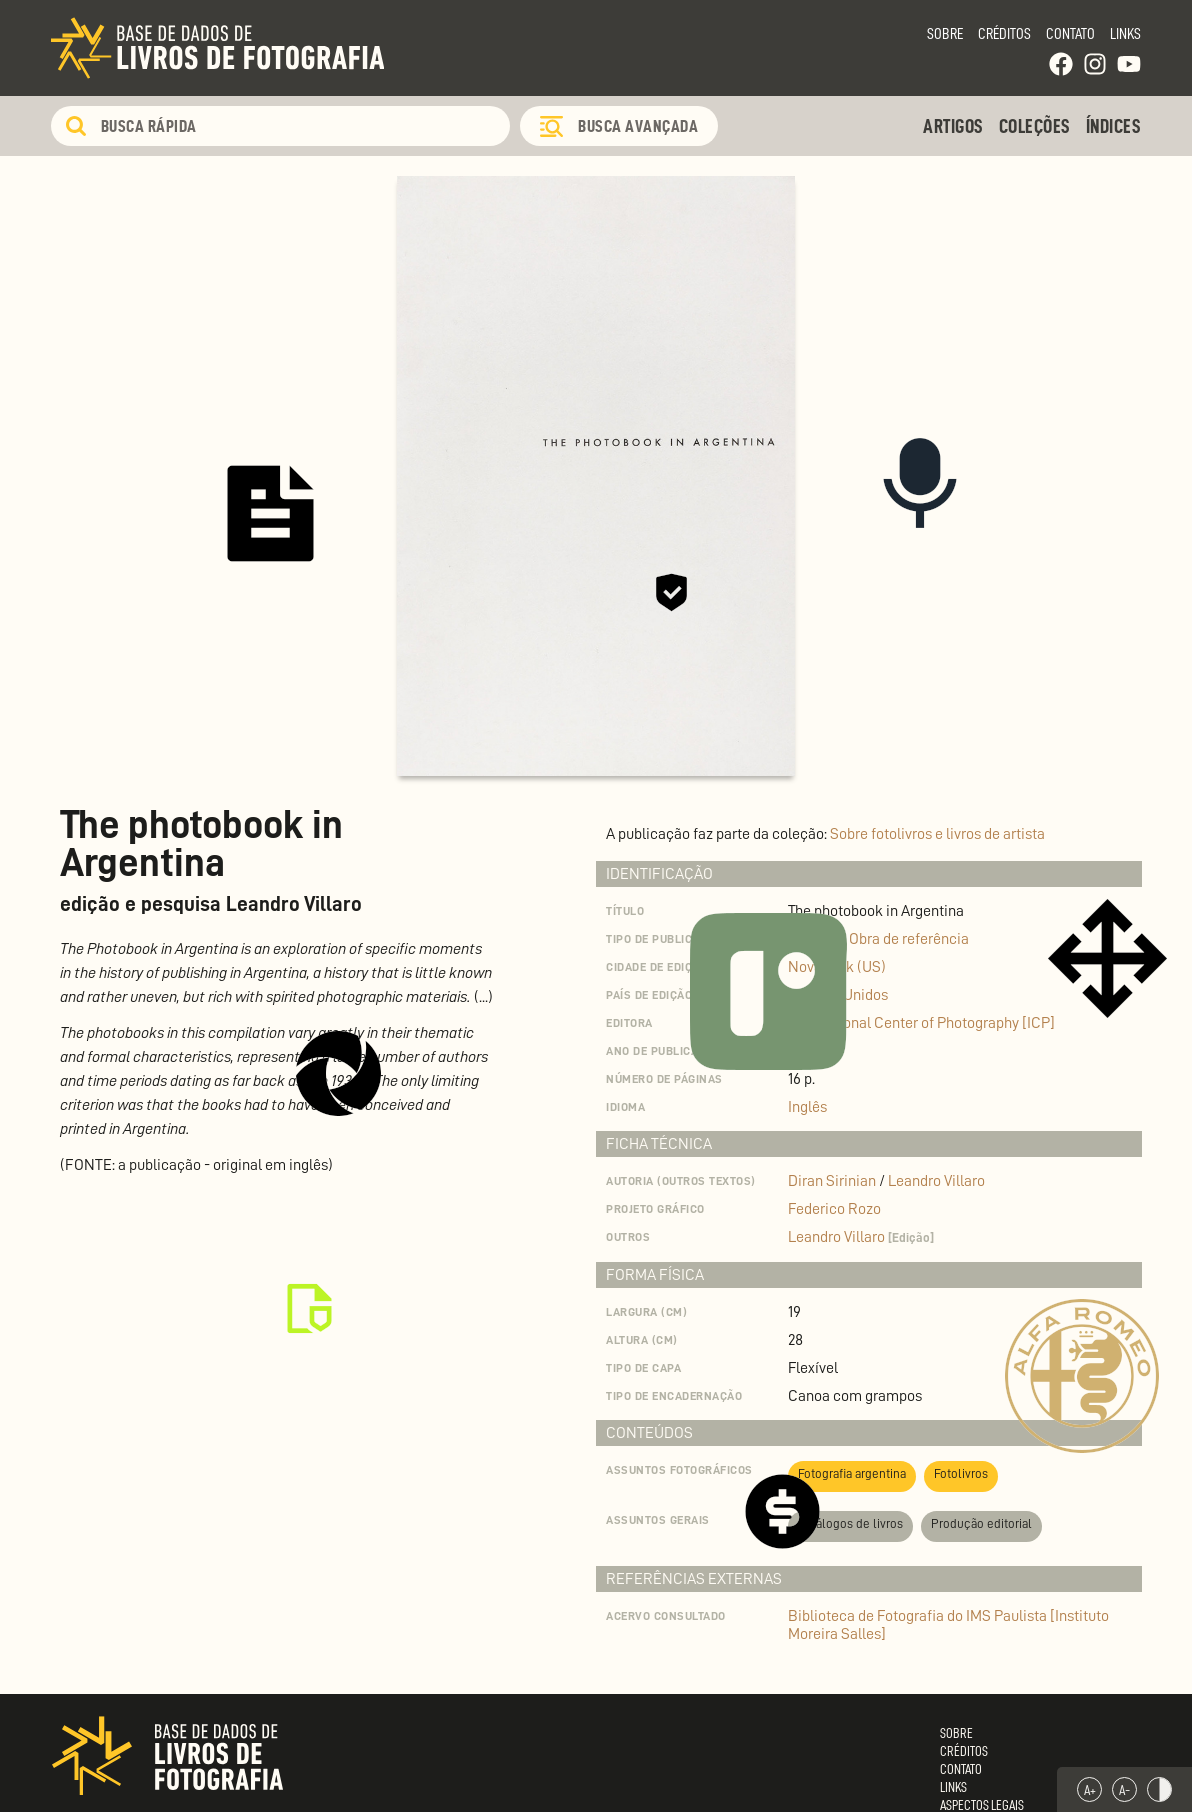 The height and width of the screenshot is (1812, 1192). What do you see at coordinates (920, 483) in the screenshot?
I see `tap to start voice recording` at bounding box center [920, 483].